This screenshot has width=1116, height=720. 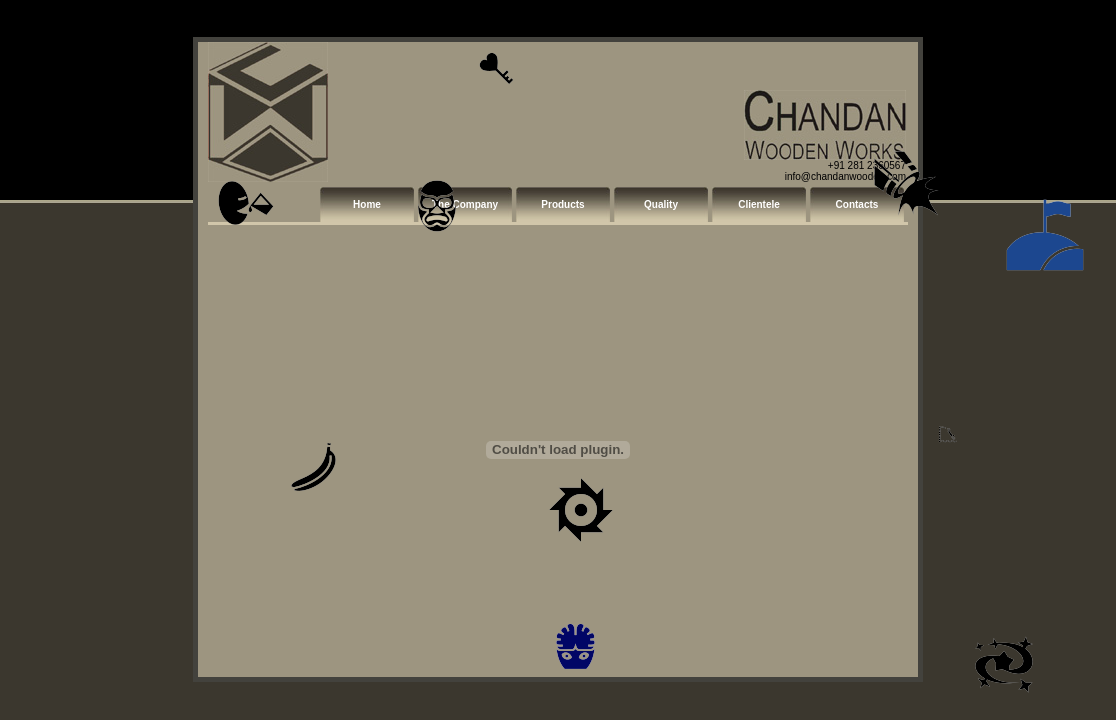 What do you see at coordinates (246, 203) in the screenshot?
I see `indicates drinking or beverage consumption in gameplay` at bounding box center [246, 203].